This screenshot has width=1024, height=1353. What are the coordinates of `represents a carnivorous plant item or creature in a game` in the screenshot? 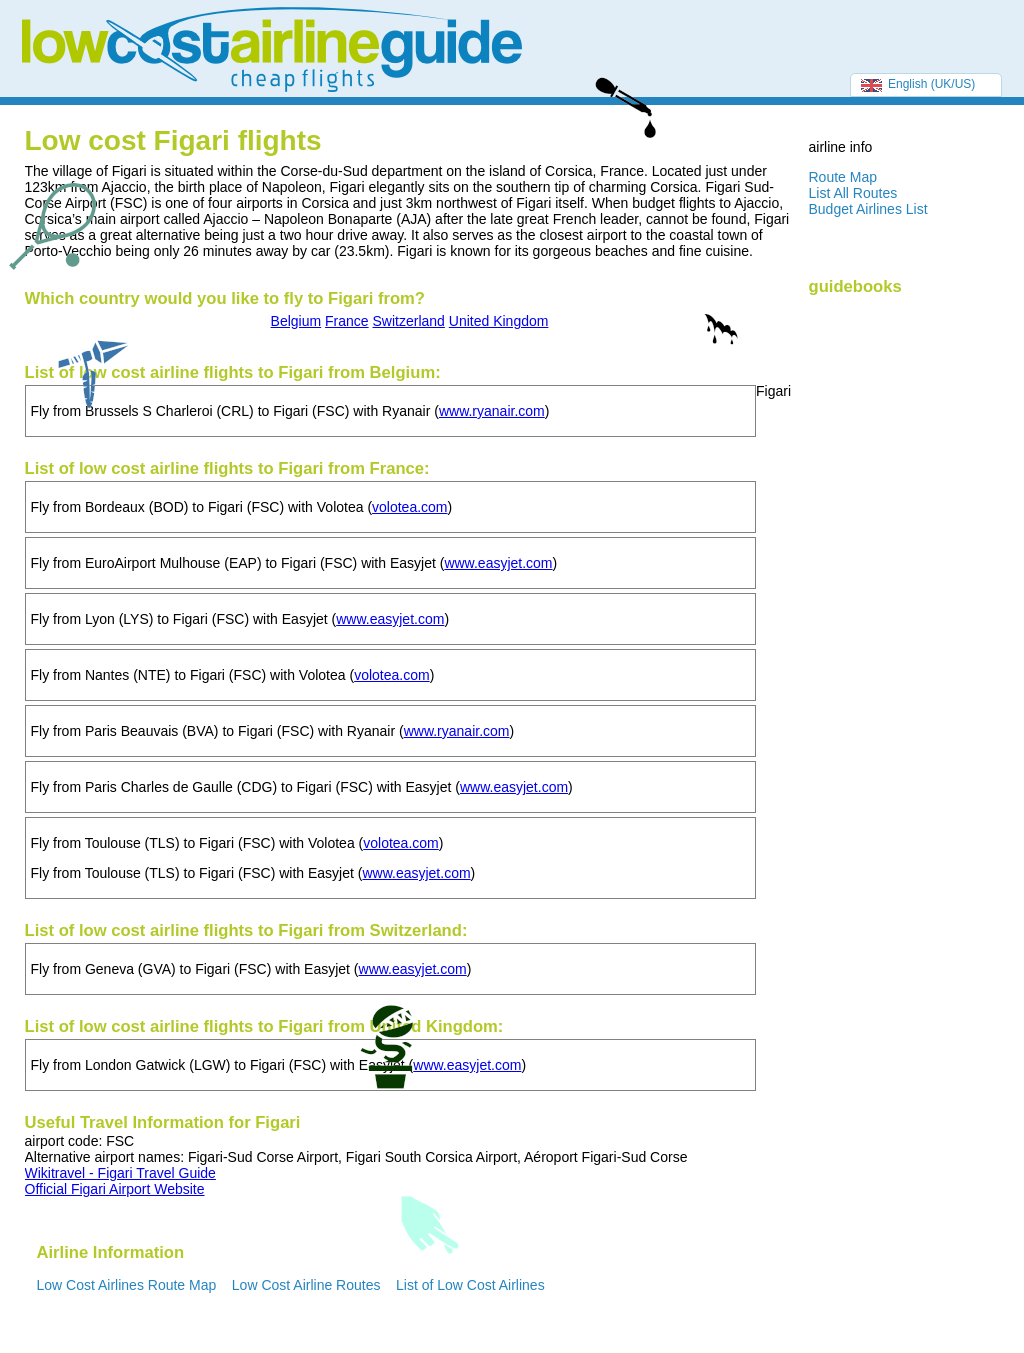 It's located at (390, 1046).